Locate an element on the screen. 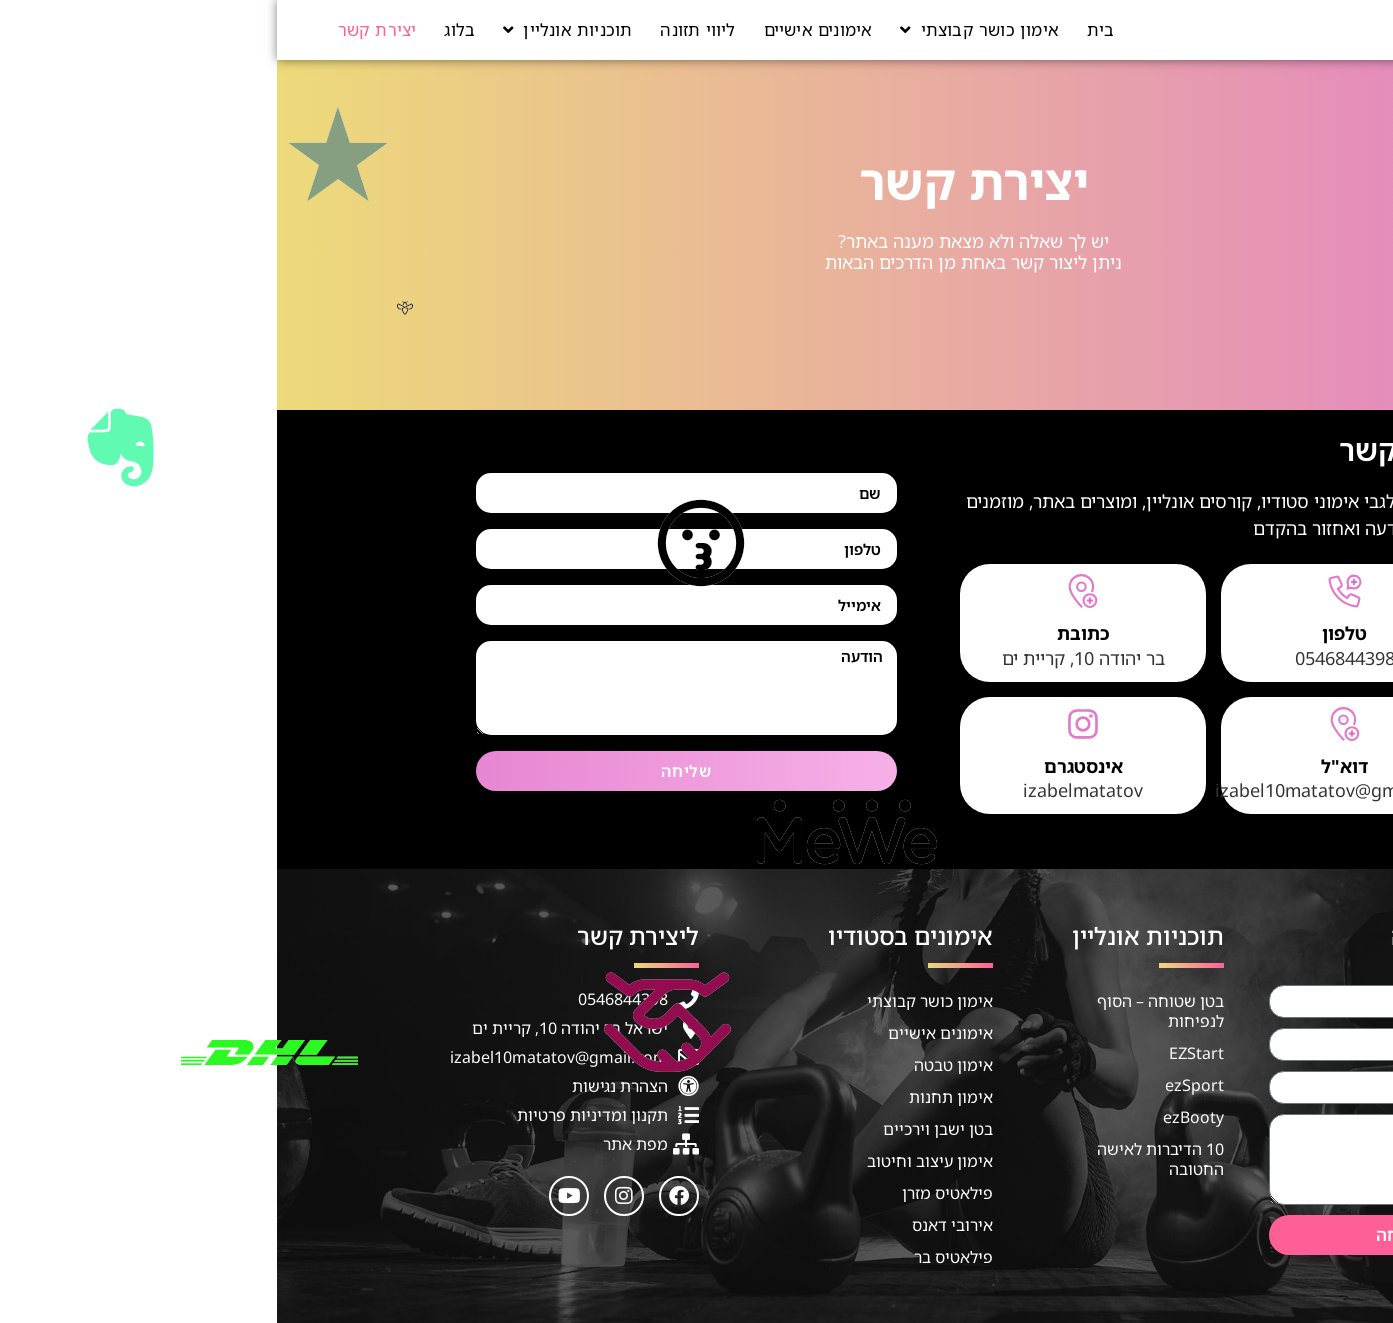 The image size is (1393, 1323). open the MeWe social network app is located at coordinates (847, 832).